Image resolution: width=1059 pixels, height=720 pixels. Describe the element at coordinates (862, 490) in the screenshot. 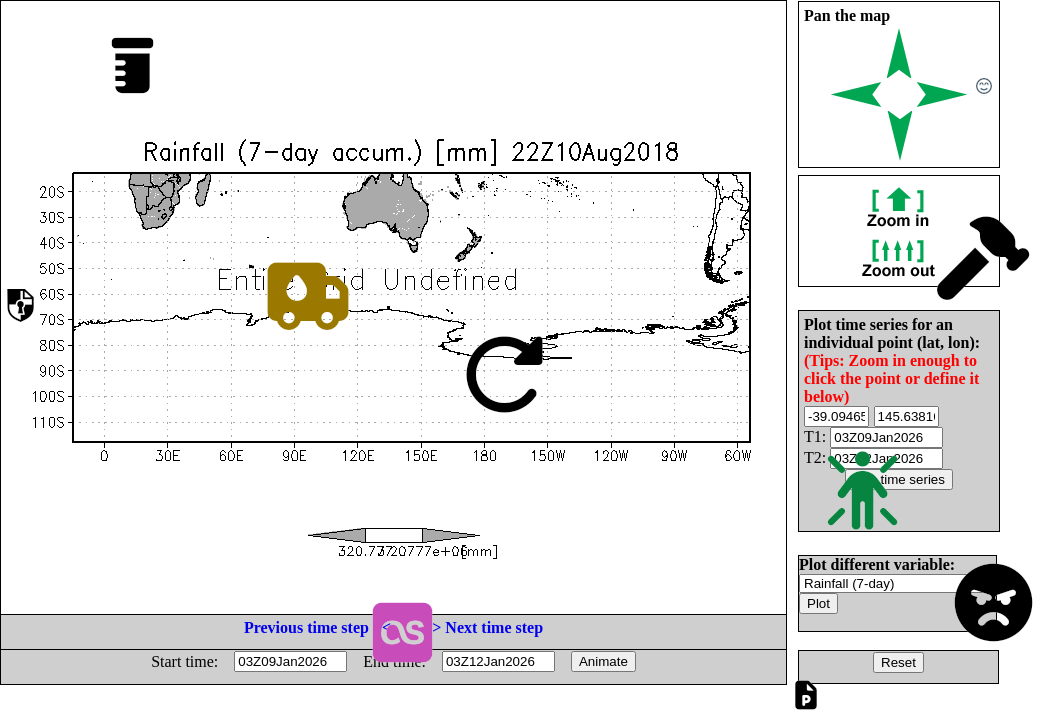

I see `view user presence or active status` at that location.